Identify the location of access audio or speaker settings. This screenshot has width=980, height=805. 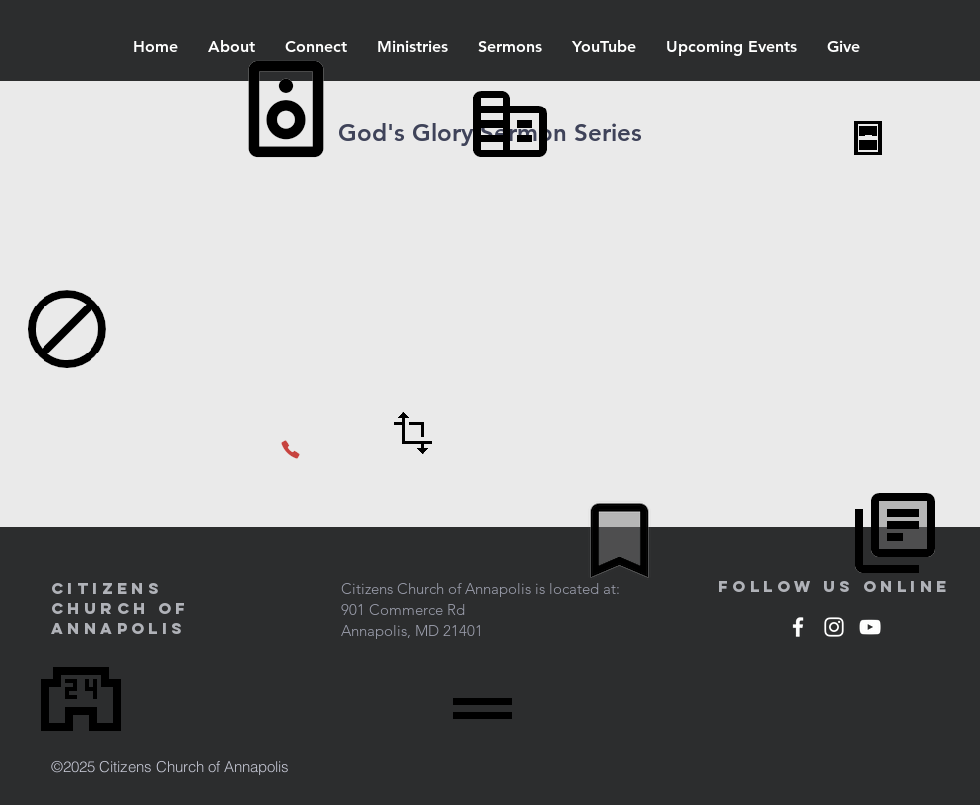
(286, 109).